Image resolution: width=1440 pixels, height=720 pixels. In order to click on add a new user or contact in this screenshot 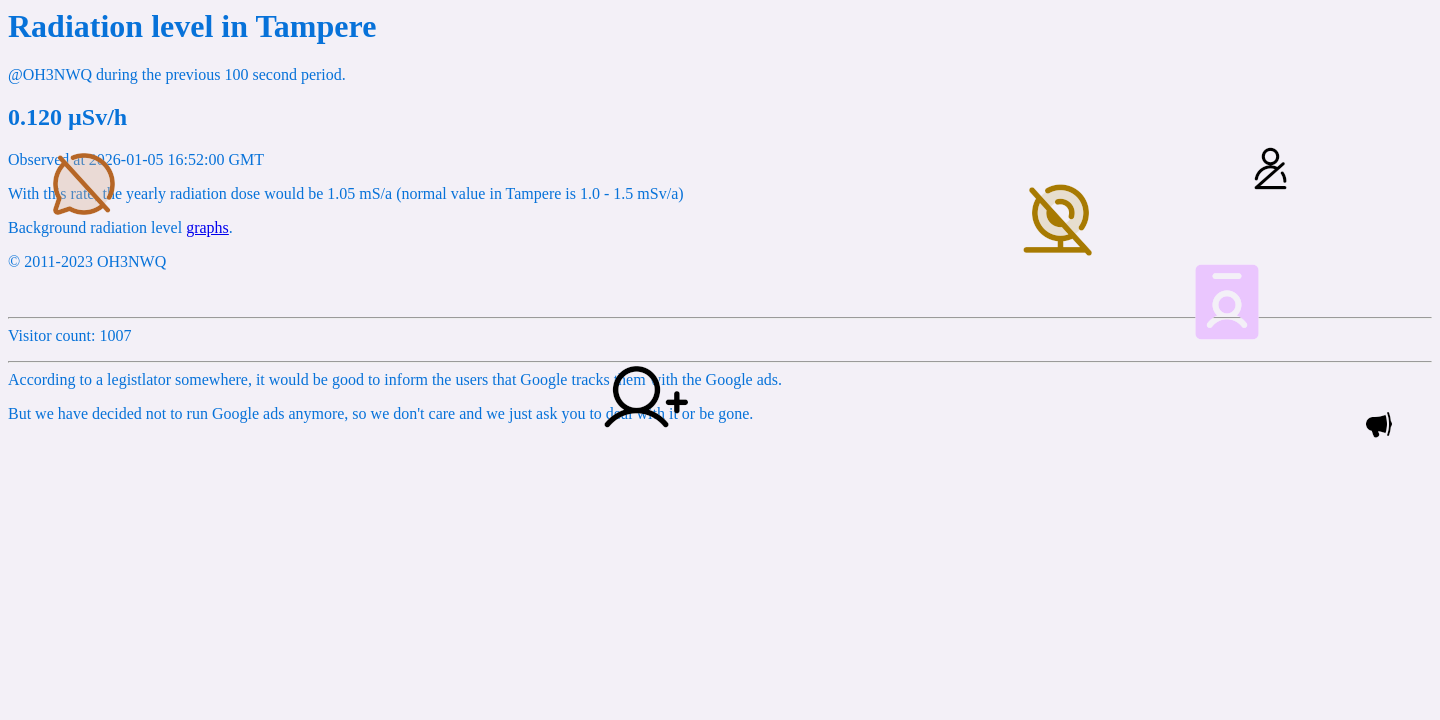, I will do `click(643, 399)`.